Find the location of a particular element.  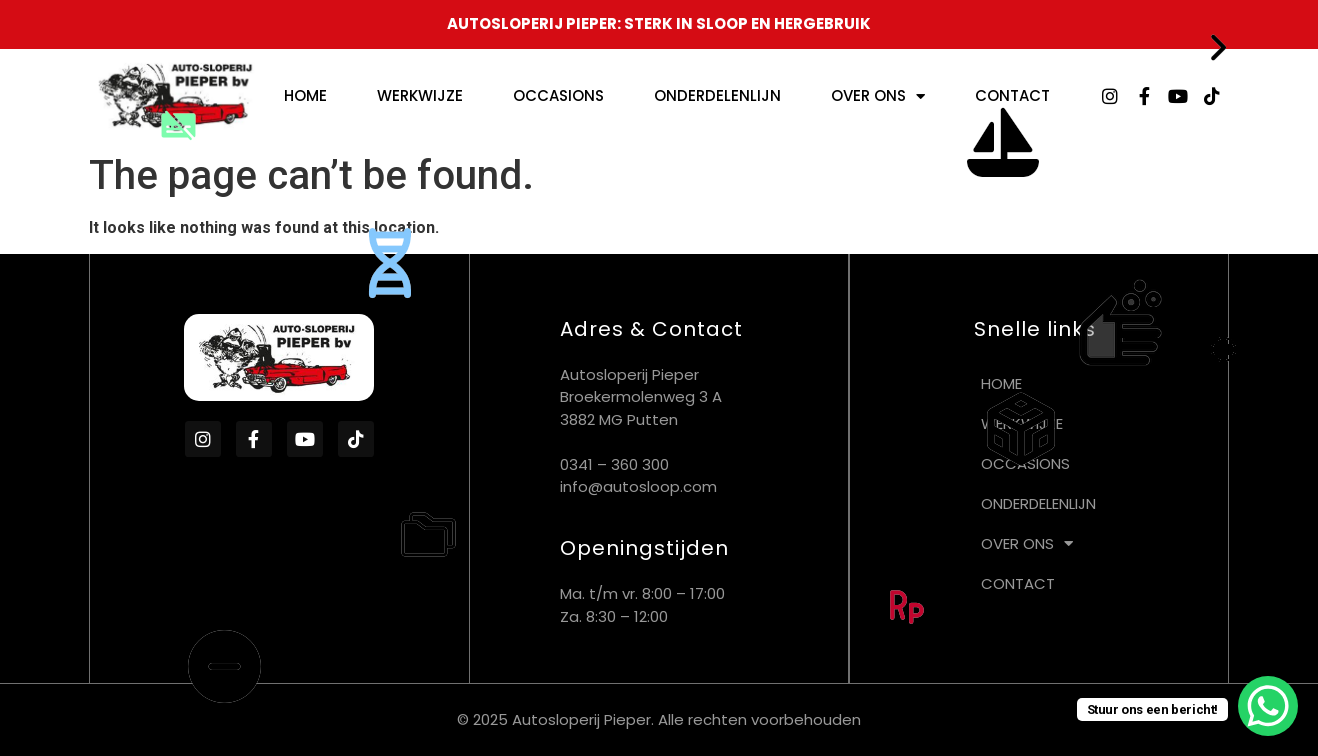

stop media playback is located at coordinates (1223, 349).